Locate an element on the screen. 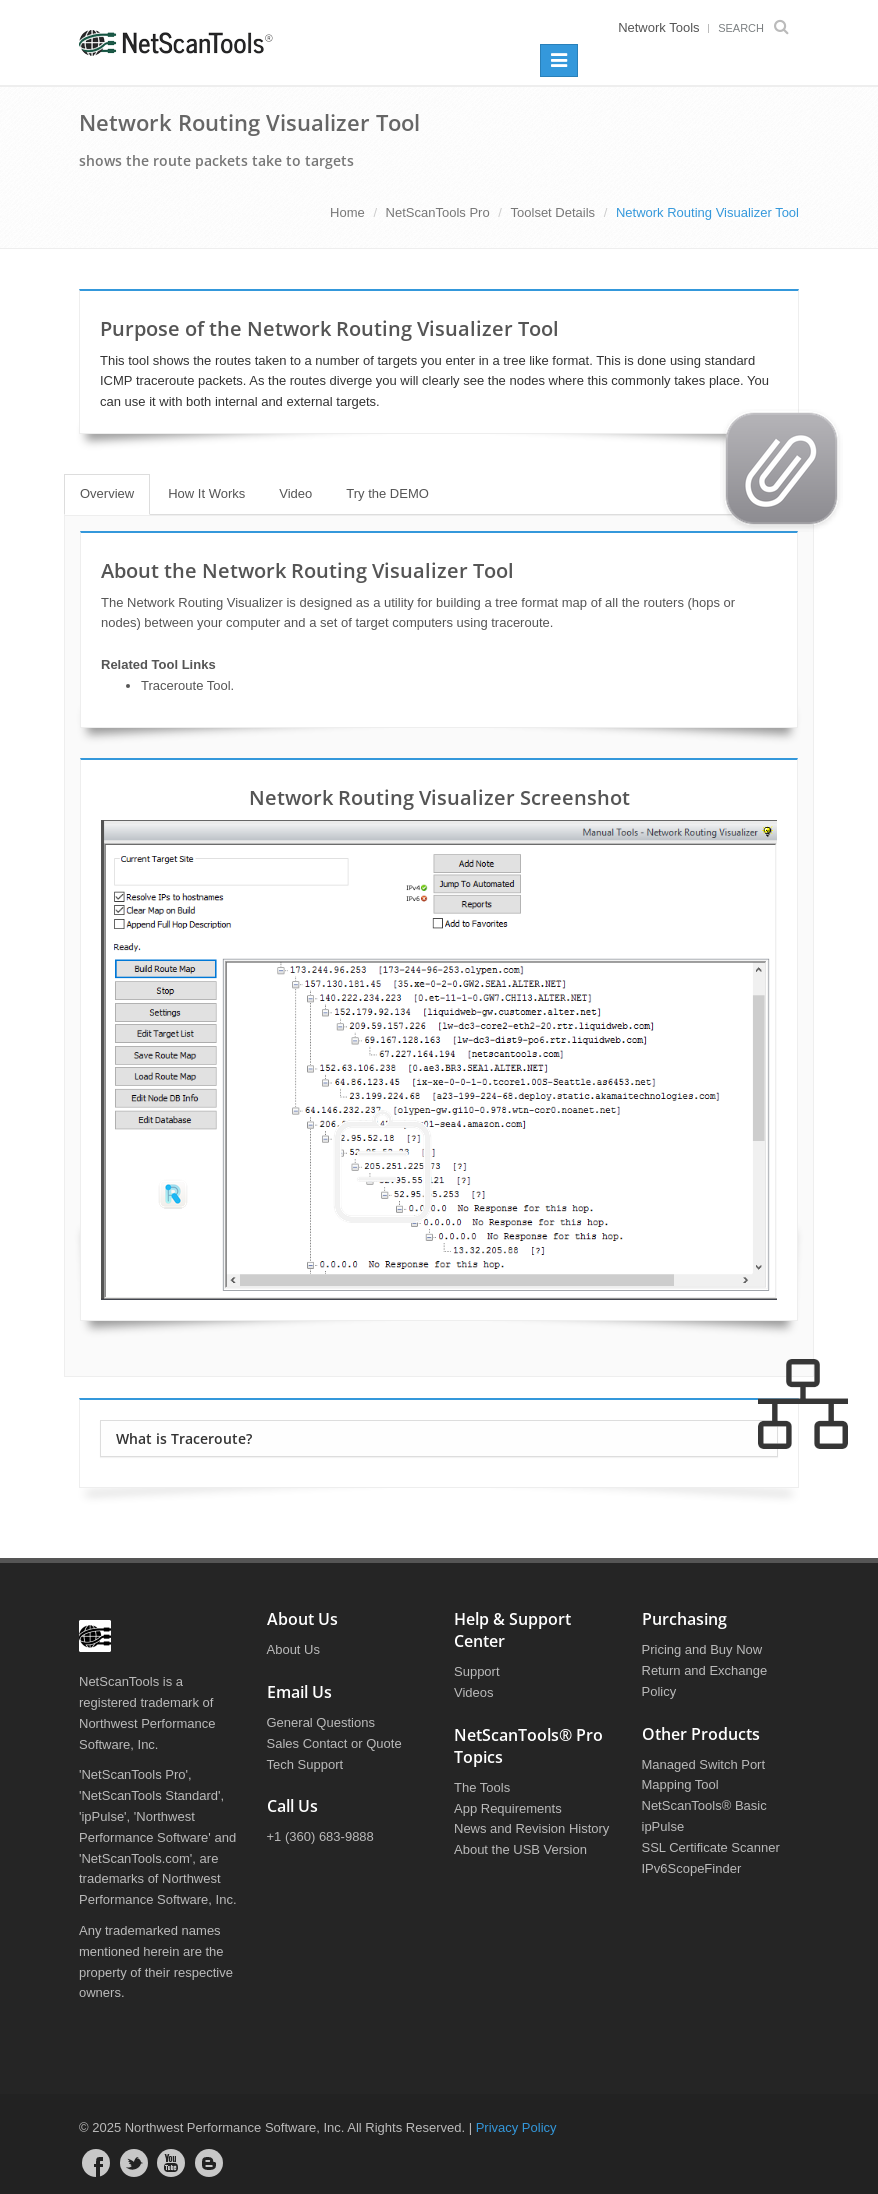 The width and height of the screenshot is (878, 2194). open riot (element) messaging app is located at coordinates (173, 1194).